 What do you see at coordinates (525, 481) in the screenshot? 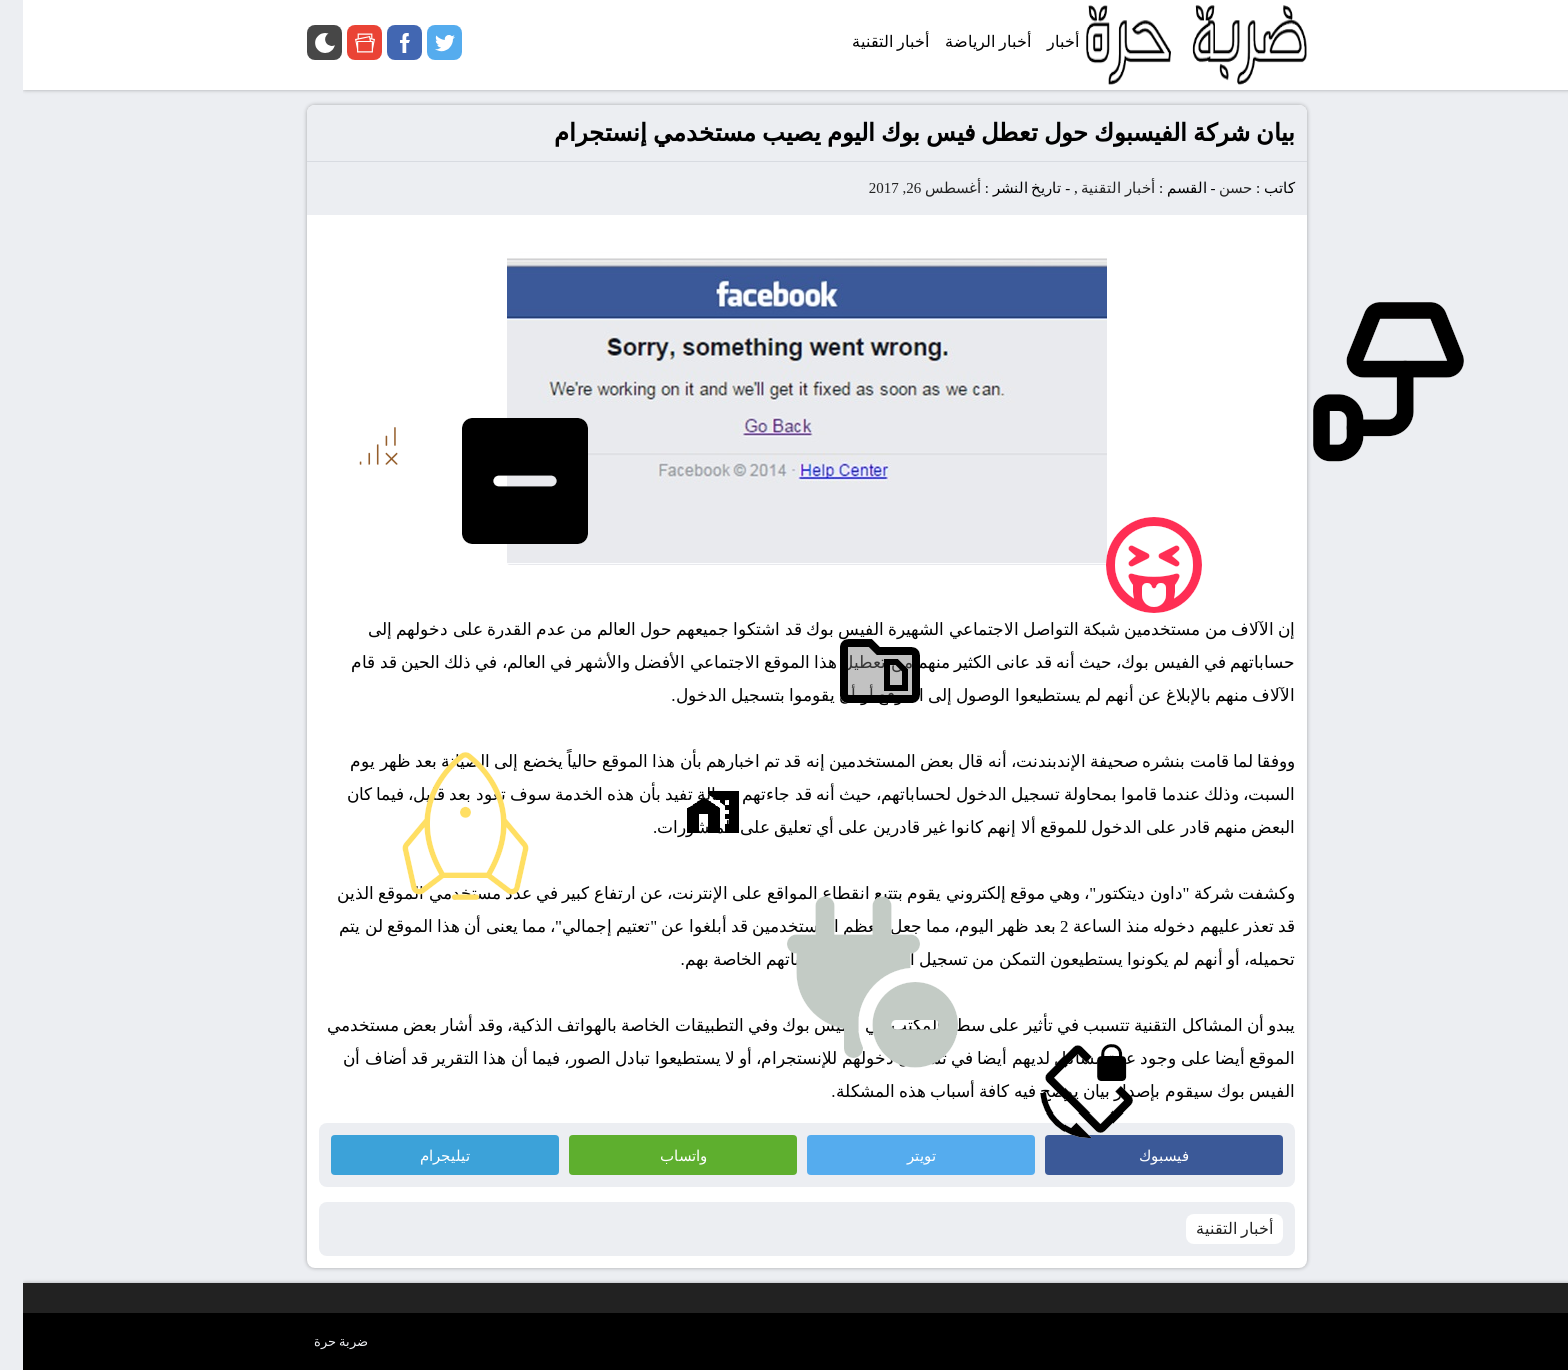
I see `collapse or minimize a section` at bounding box center [525, 481].